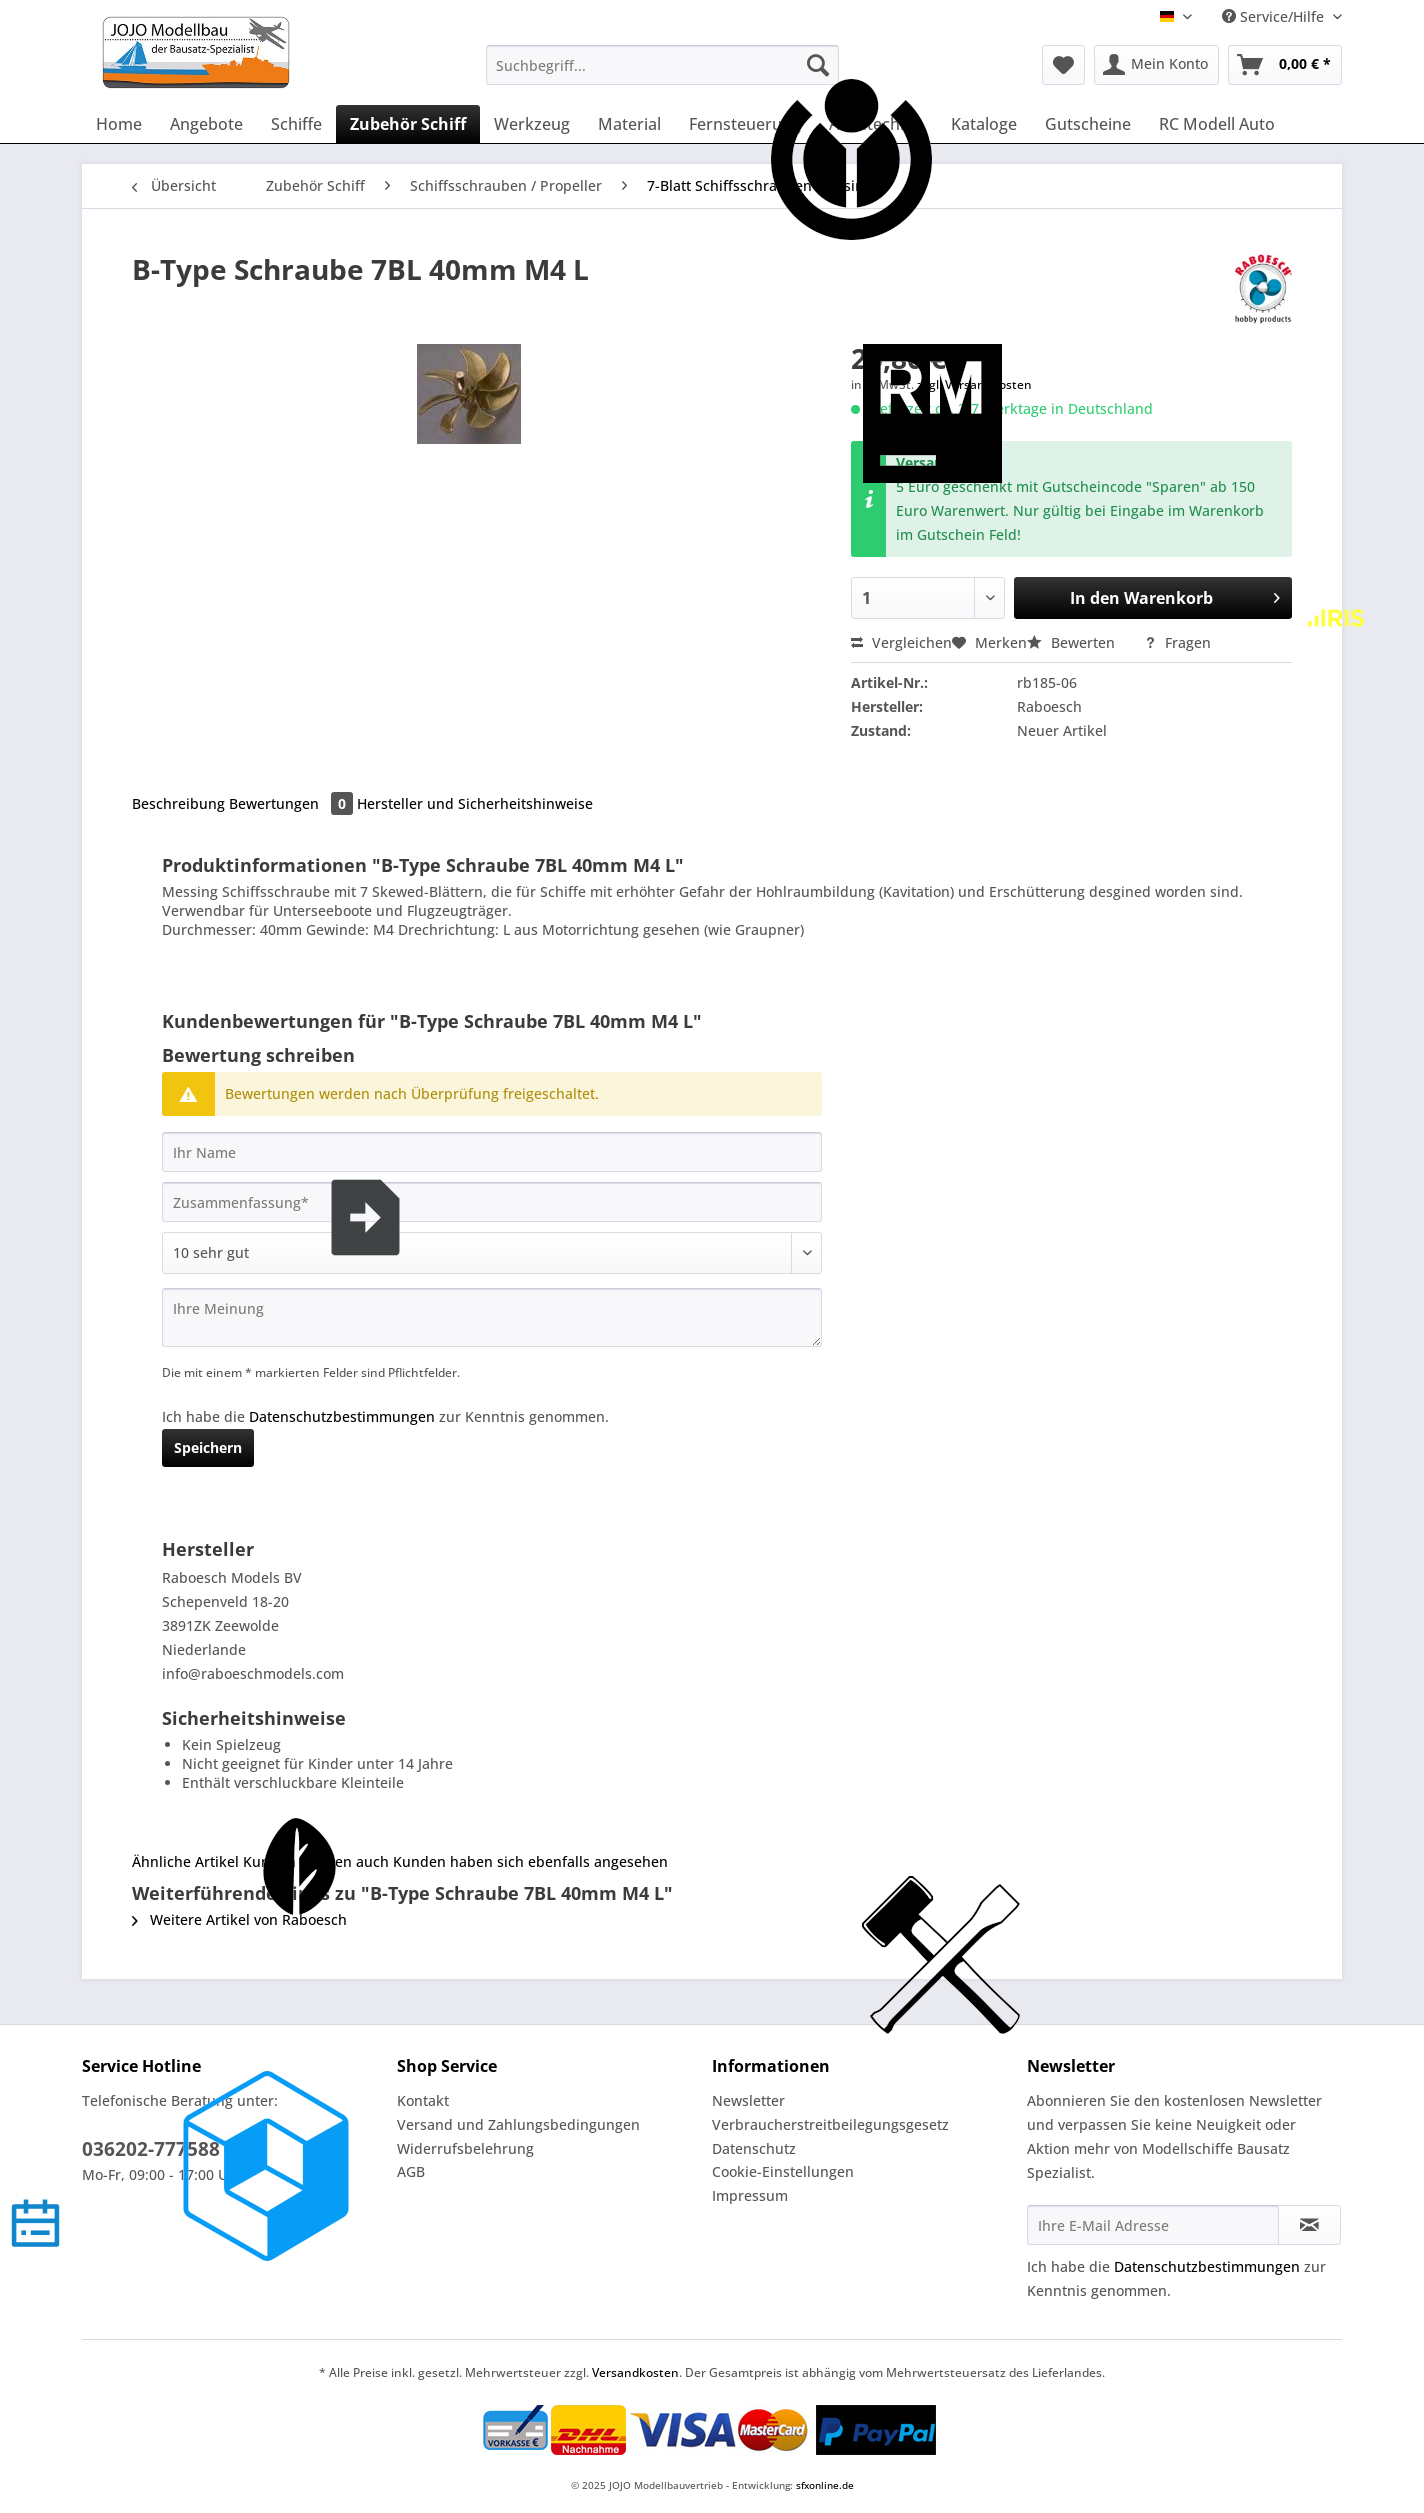  What do you see at coordinates (266, 2166) in the screenshot?
I see `blueprint app logo` at bounding box center [266, 2166].